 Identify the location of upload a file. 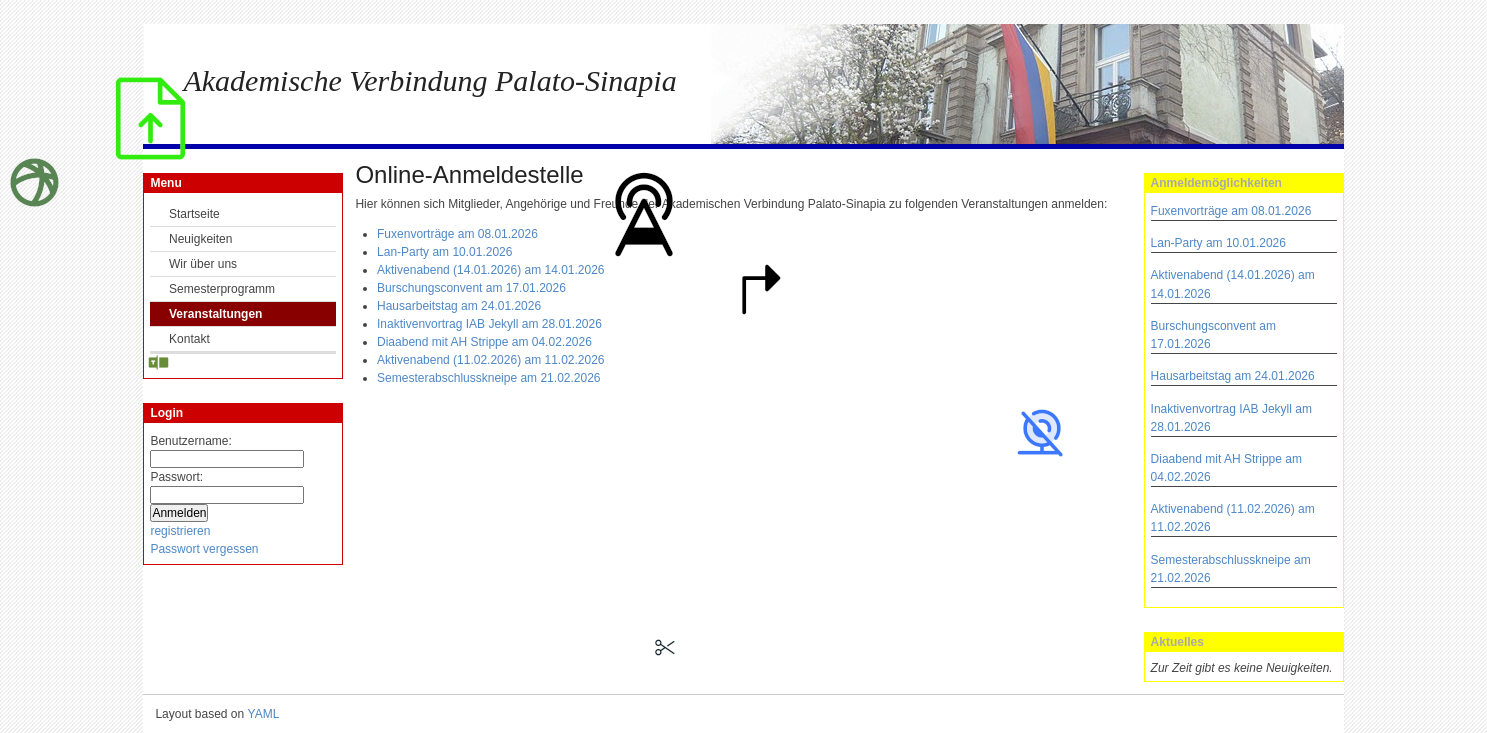
(150, 118).